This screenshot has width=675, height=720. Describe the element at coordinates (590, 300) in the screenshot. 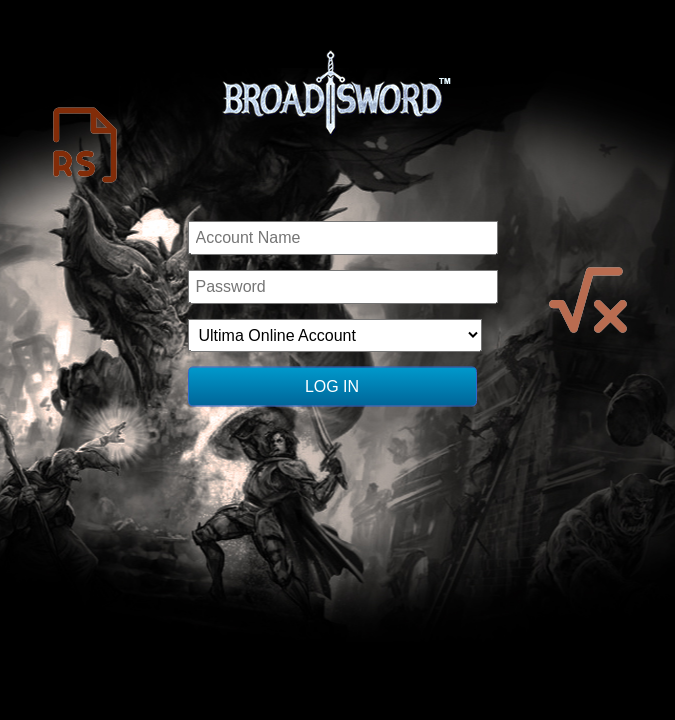

I see `access calculator or math functions` at that location.